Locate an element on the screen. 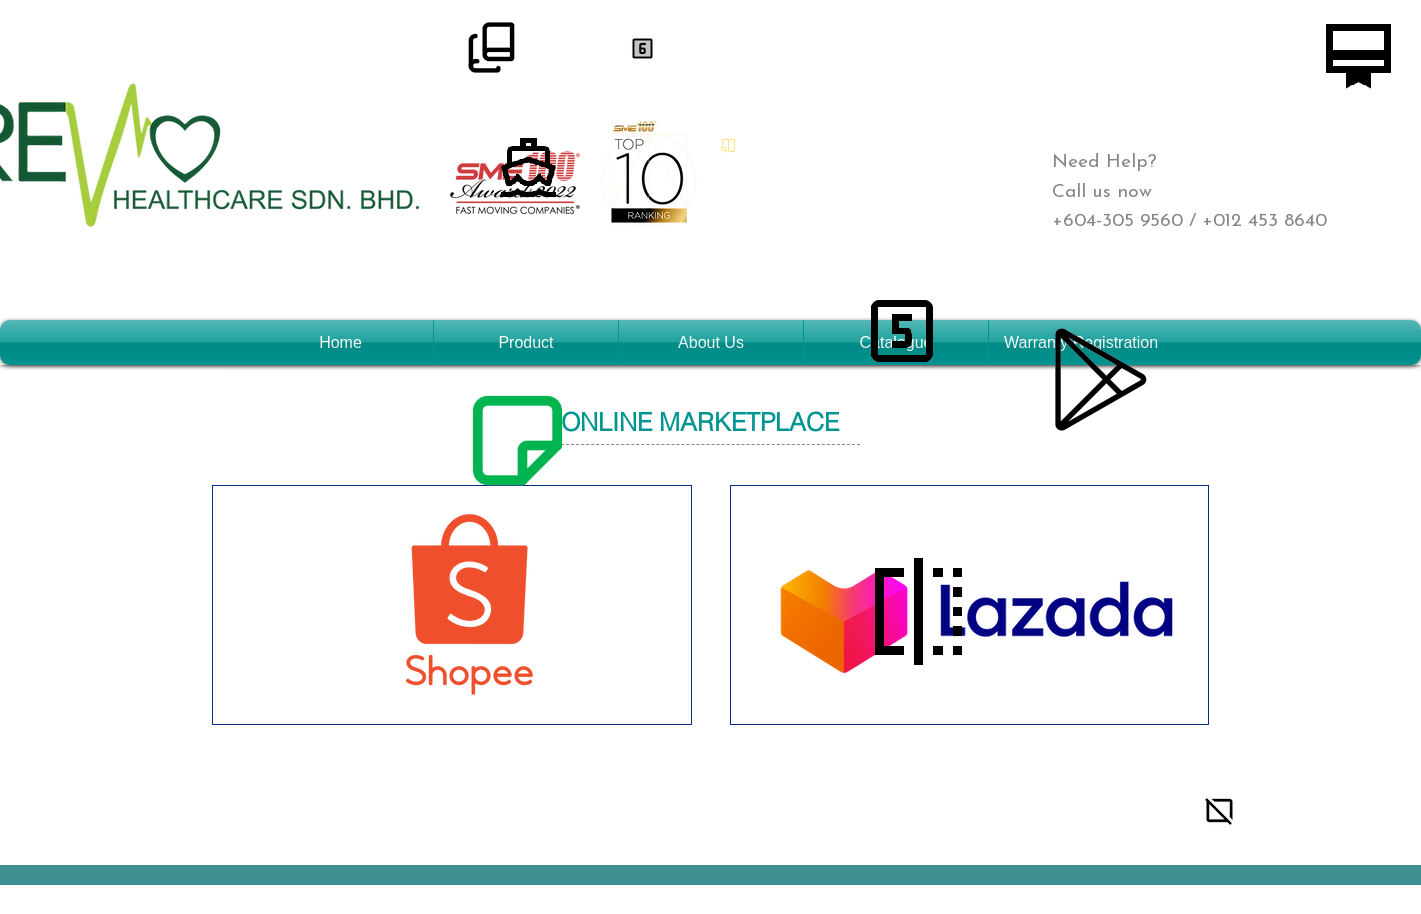 This screenshot has width=1421, height=914. create a new note is located at coordinates (517, 440).